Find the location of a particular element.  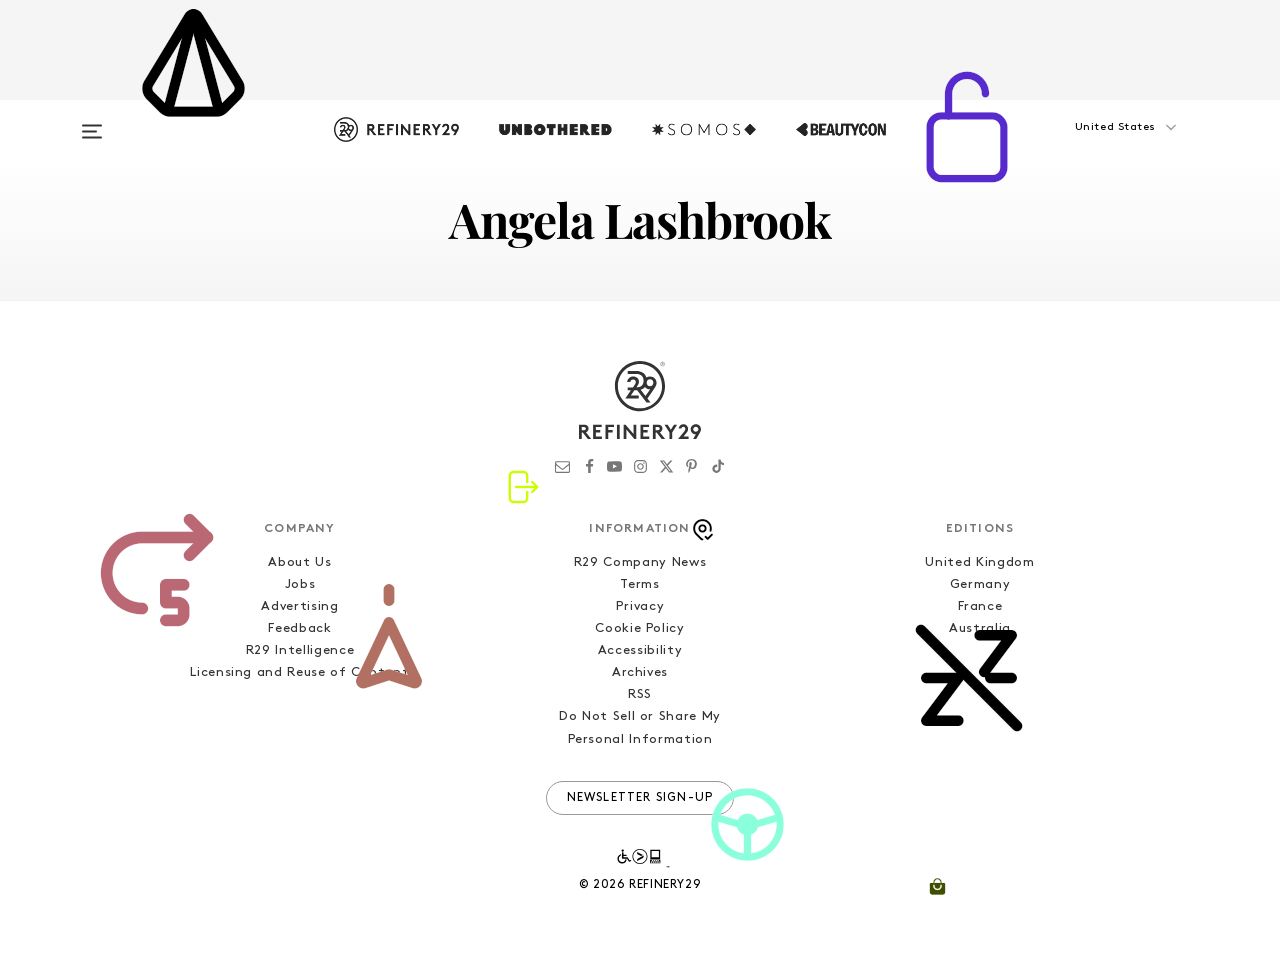

skip forward 5 seconds is located at coordinates (160, 573).